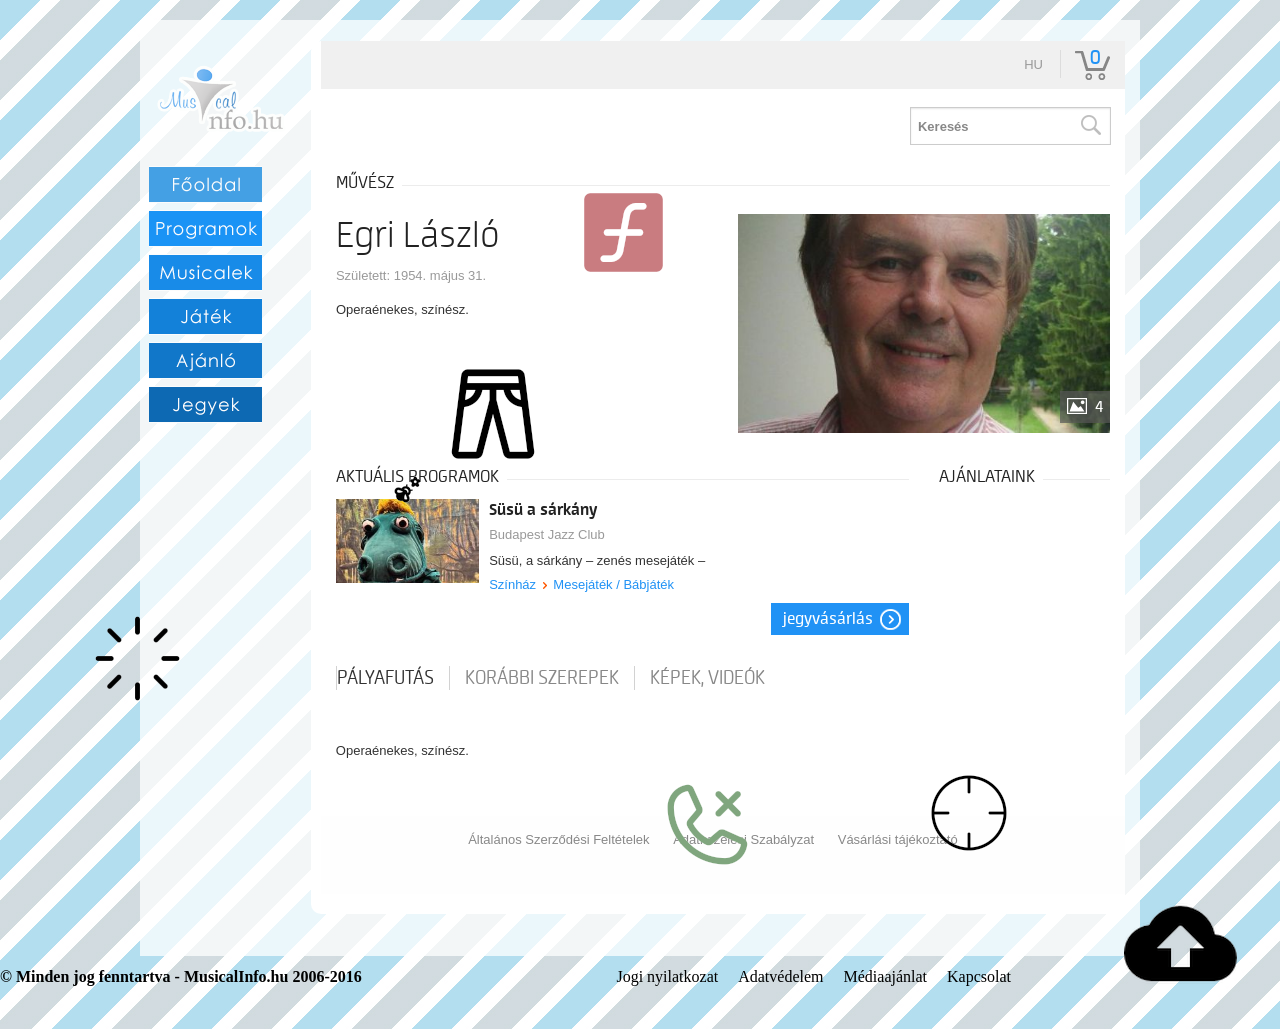 The width and height of the screenshot is (1280, 1029). What do you see at coordinates (137, 658) in the screenshot?
I see `loading content in progress` at bounding box center [137, 658].